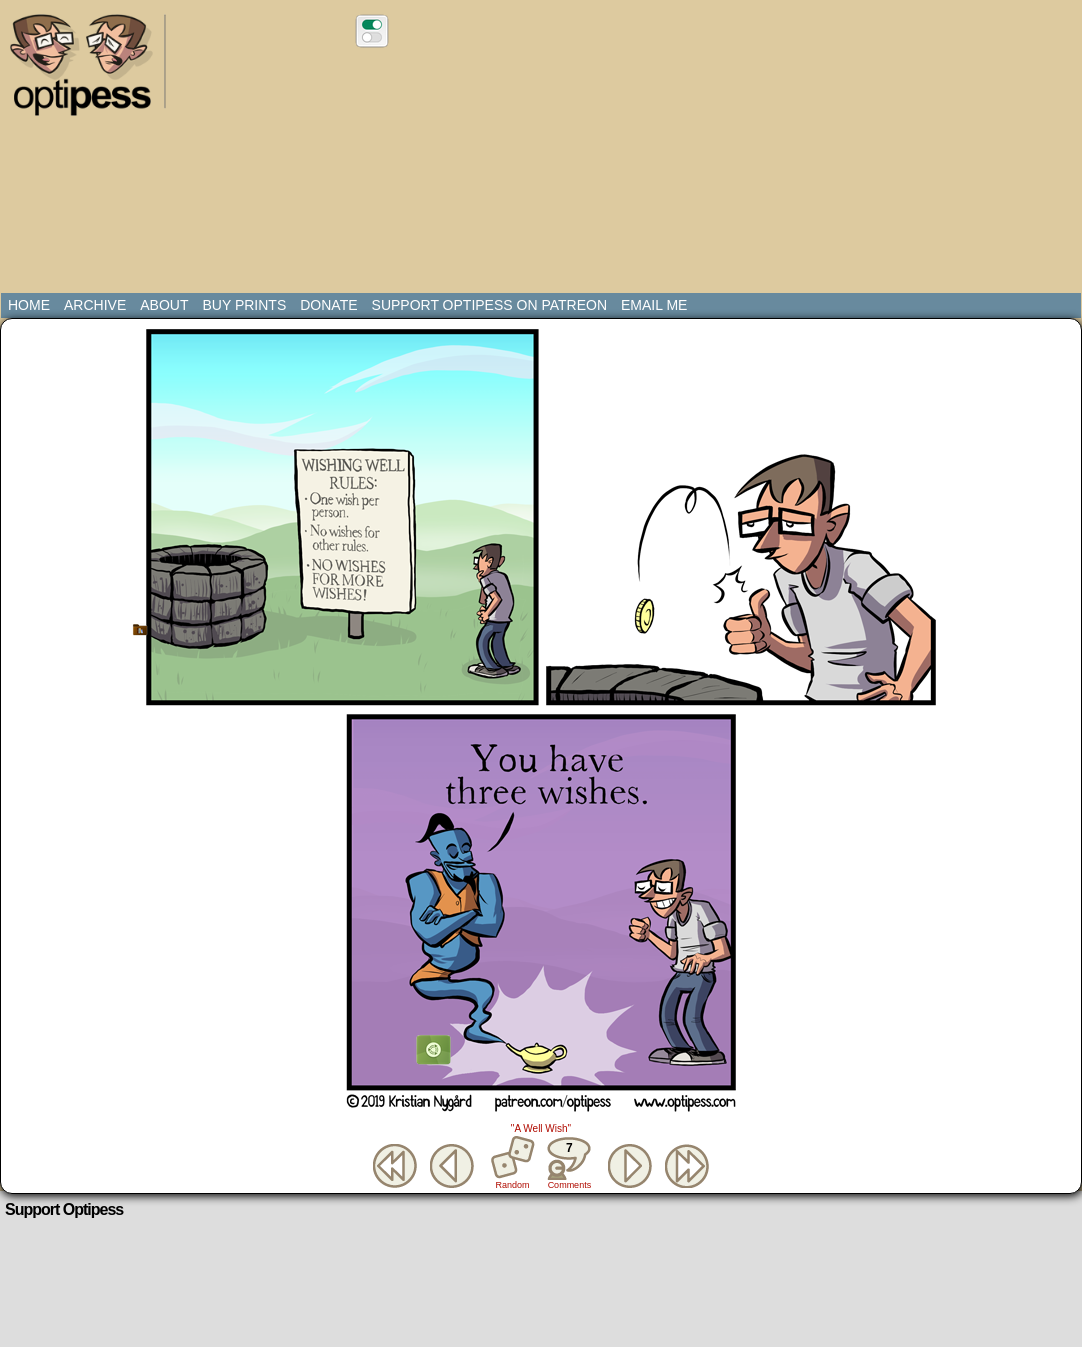 The image size is (1082, 1347). I want to click on access your desktop folder, so click(433, 1048).